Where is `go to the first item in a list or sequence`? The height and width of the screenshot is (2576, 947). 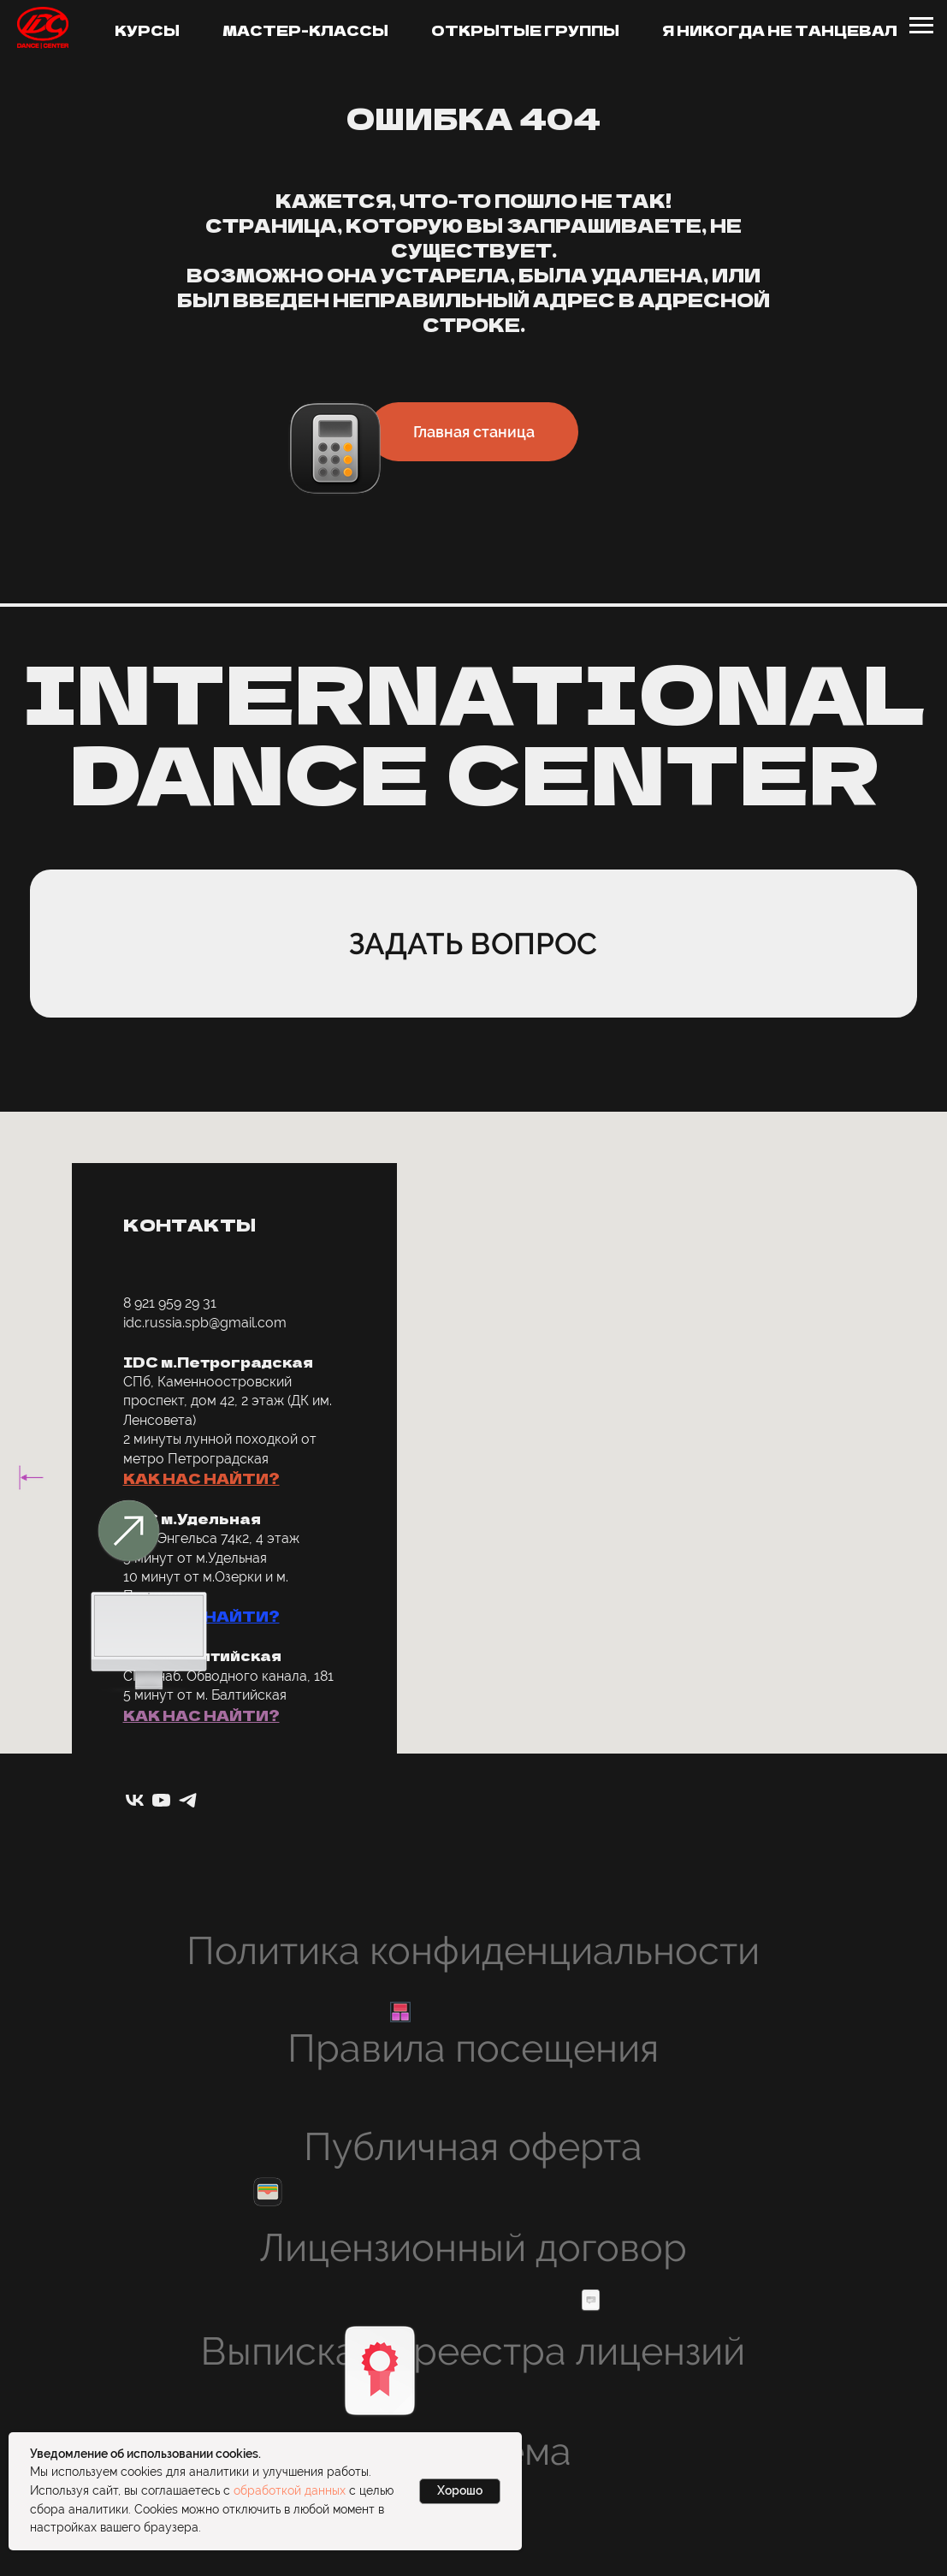 go to the first item in a list or sequence is located at coordinates (31, 1477).